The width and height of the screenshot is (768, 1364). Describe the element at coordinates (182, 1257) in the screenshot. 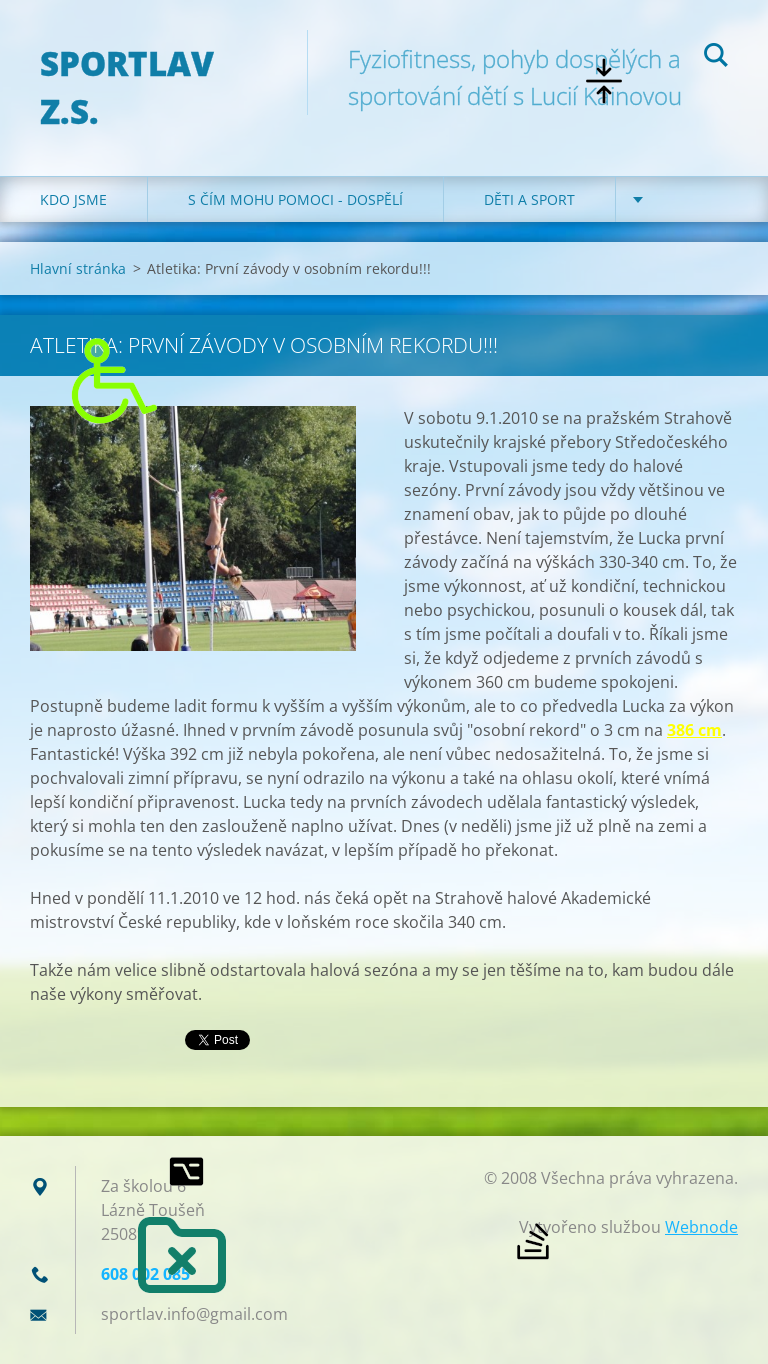

I see `delete a folder` at that location.